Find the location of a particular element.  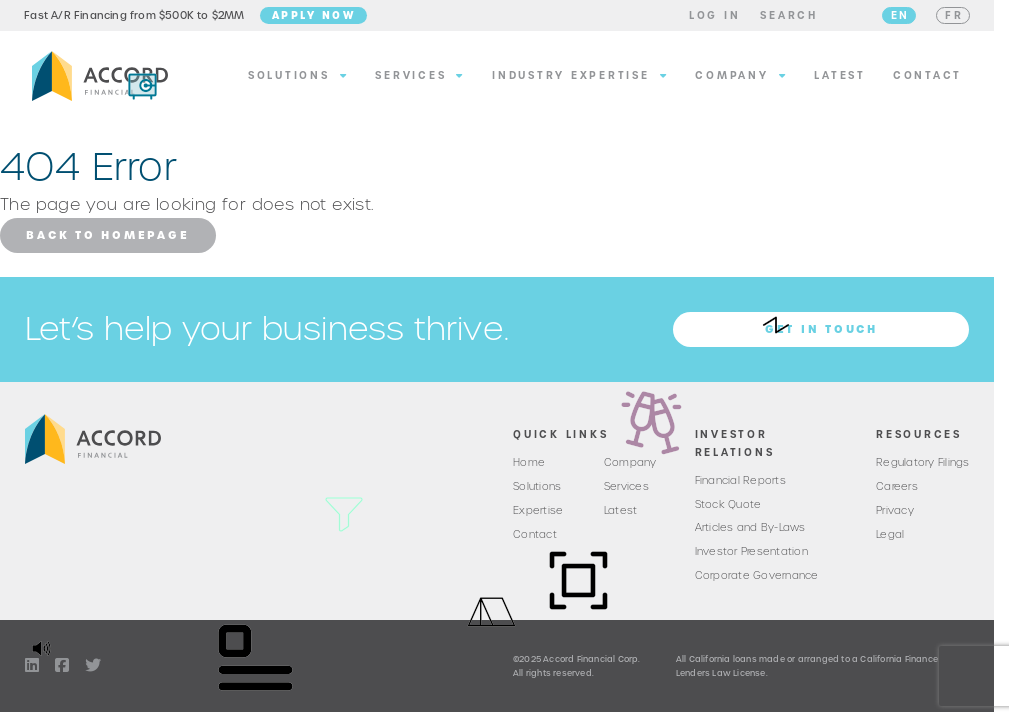

disable text wrapping around image is located at coordinates (255, 657).